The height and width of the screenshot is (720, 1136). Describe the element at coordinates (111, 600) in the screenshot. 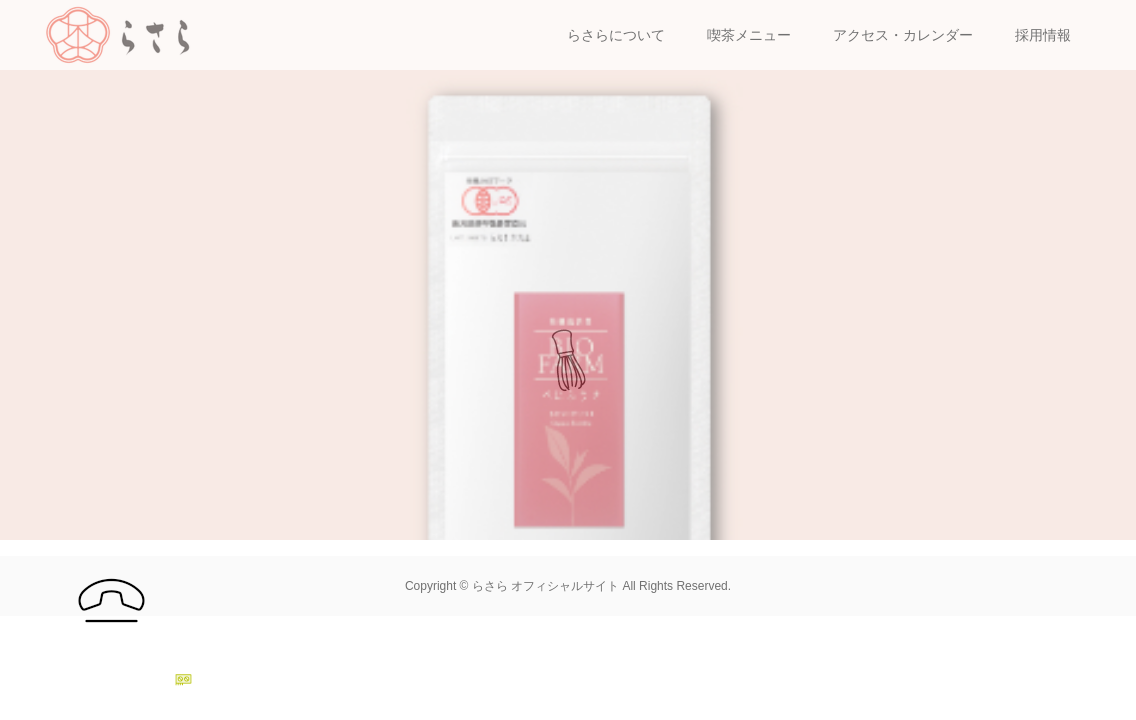

I see `end the current call` at that location.